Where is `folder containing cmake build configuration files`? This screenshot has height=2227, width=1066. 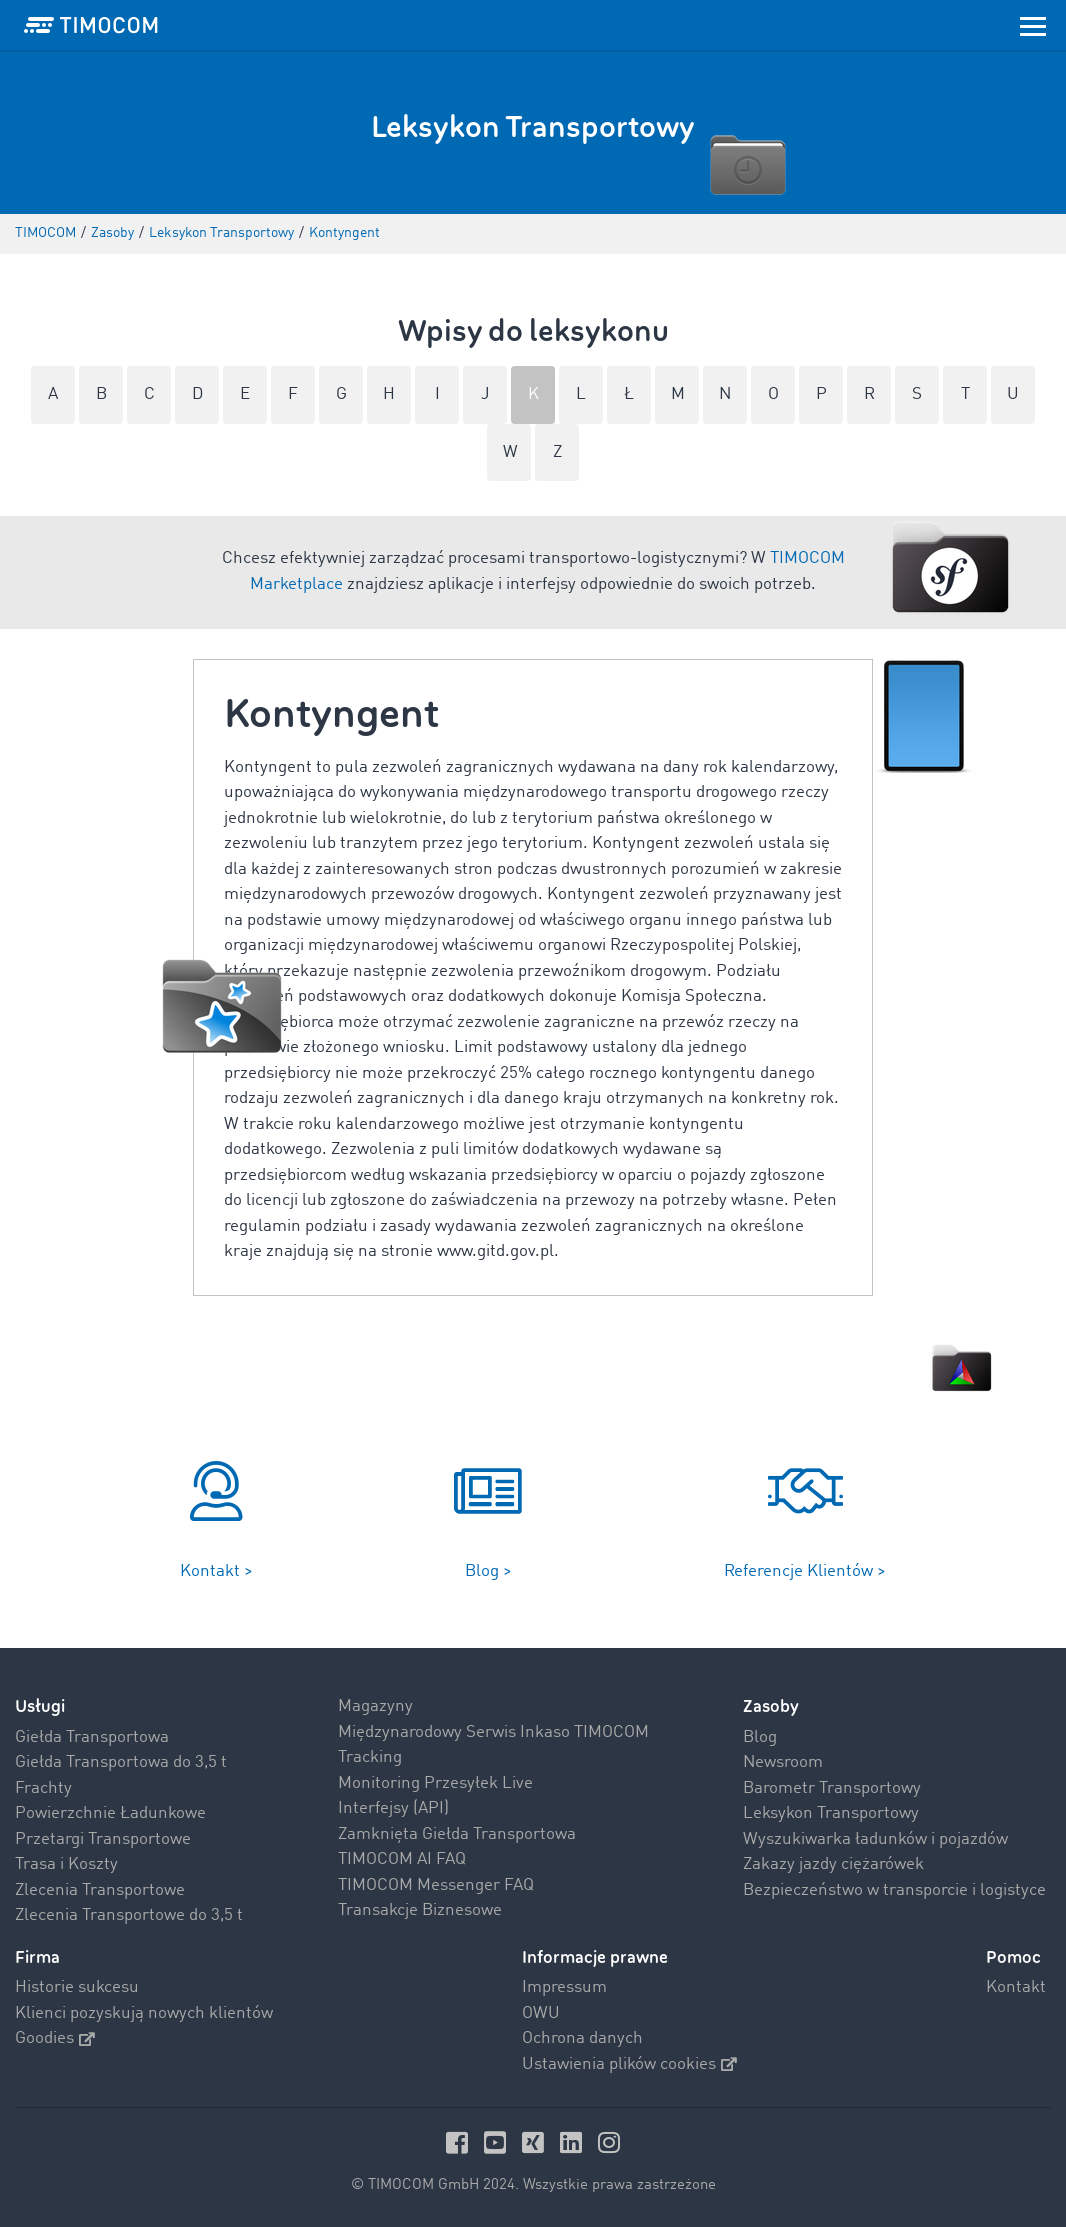 folder containing cmake build configuration files is located at coordinates (961, 1369).